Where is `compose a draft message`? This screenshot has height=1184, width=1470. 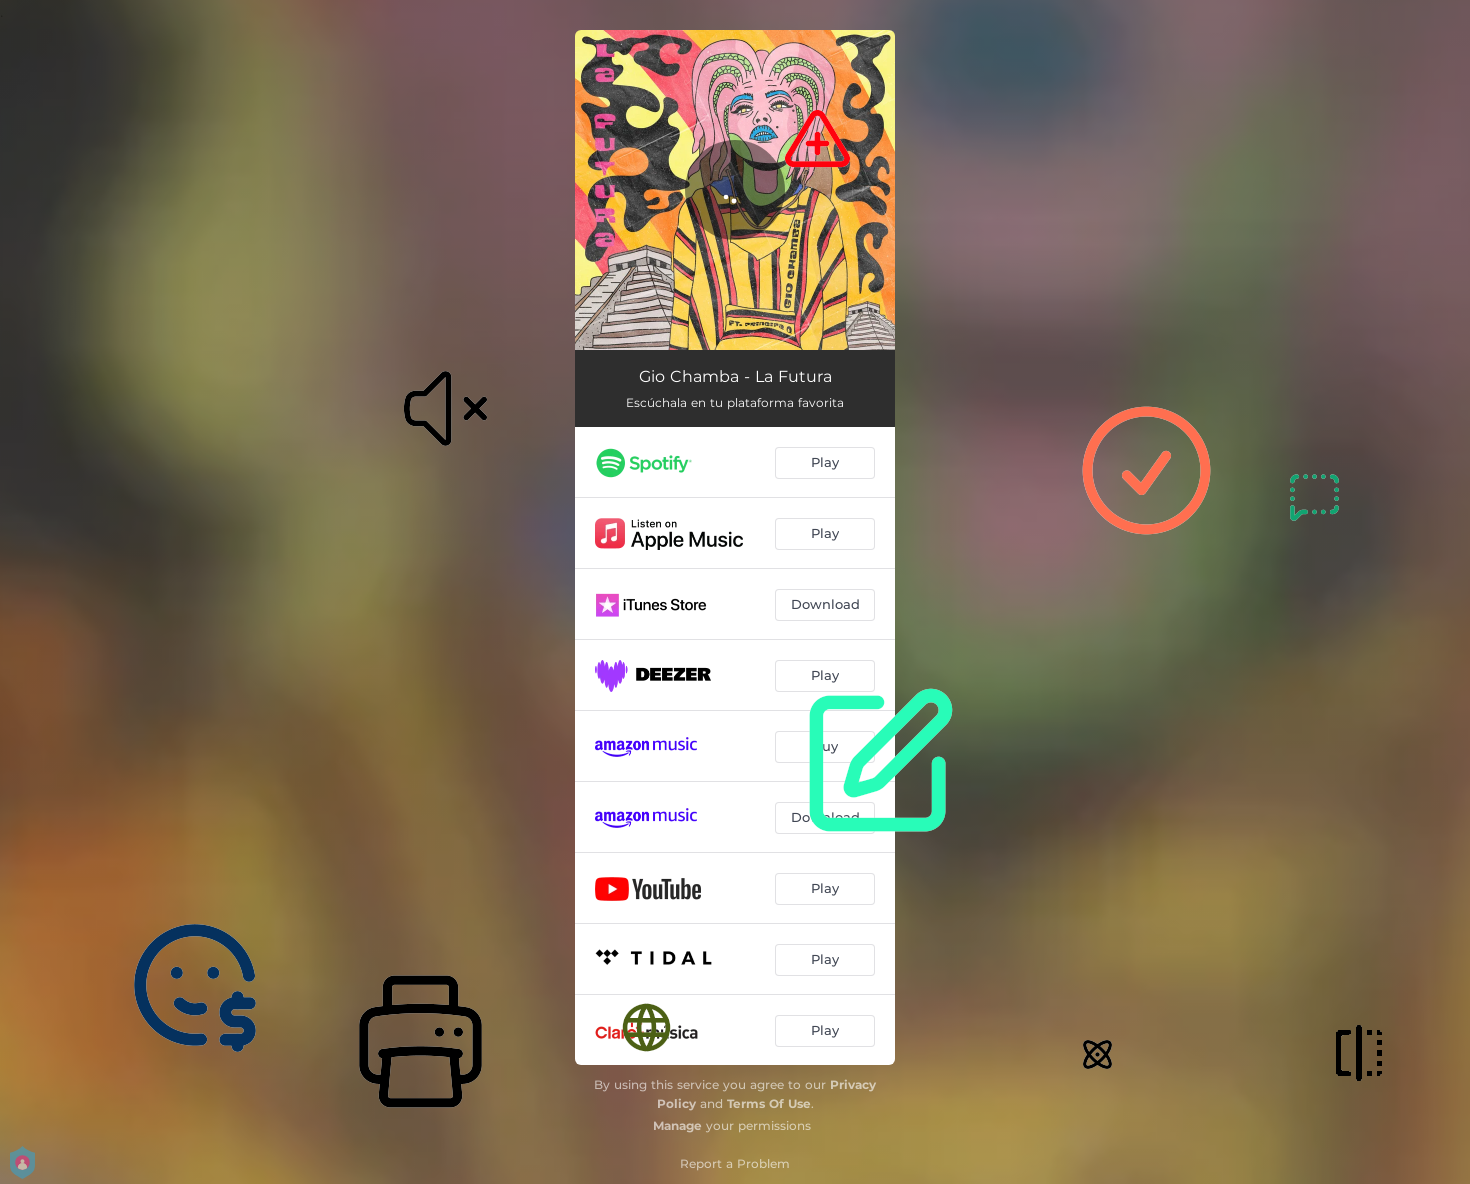
compose a draft message is located at coordinates (1314, 496).